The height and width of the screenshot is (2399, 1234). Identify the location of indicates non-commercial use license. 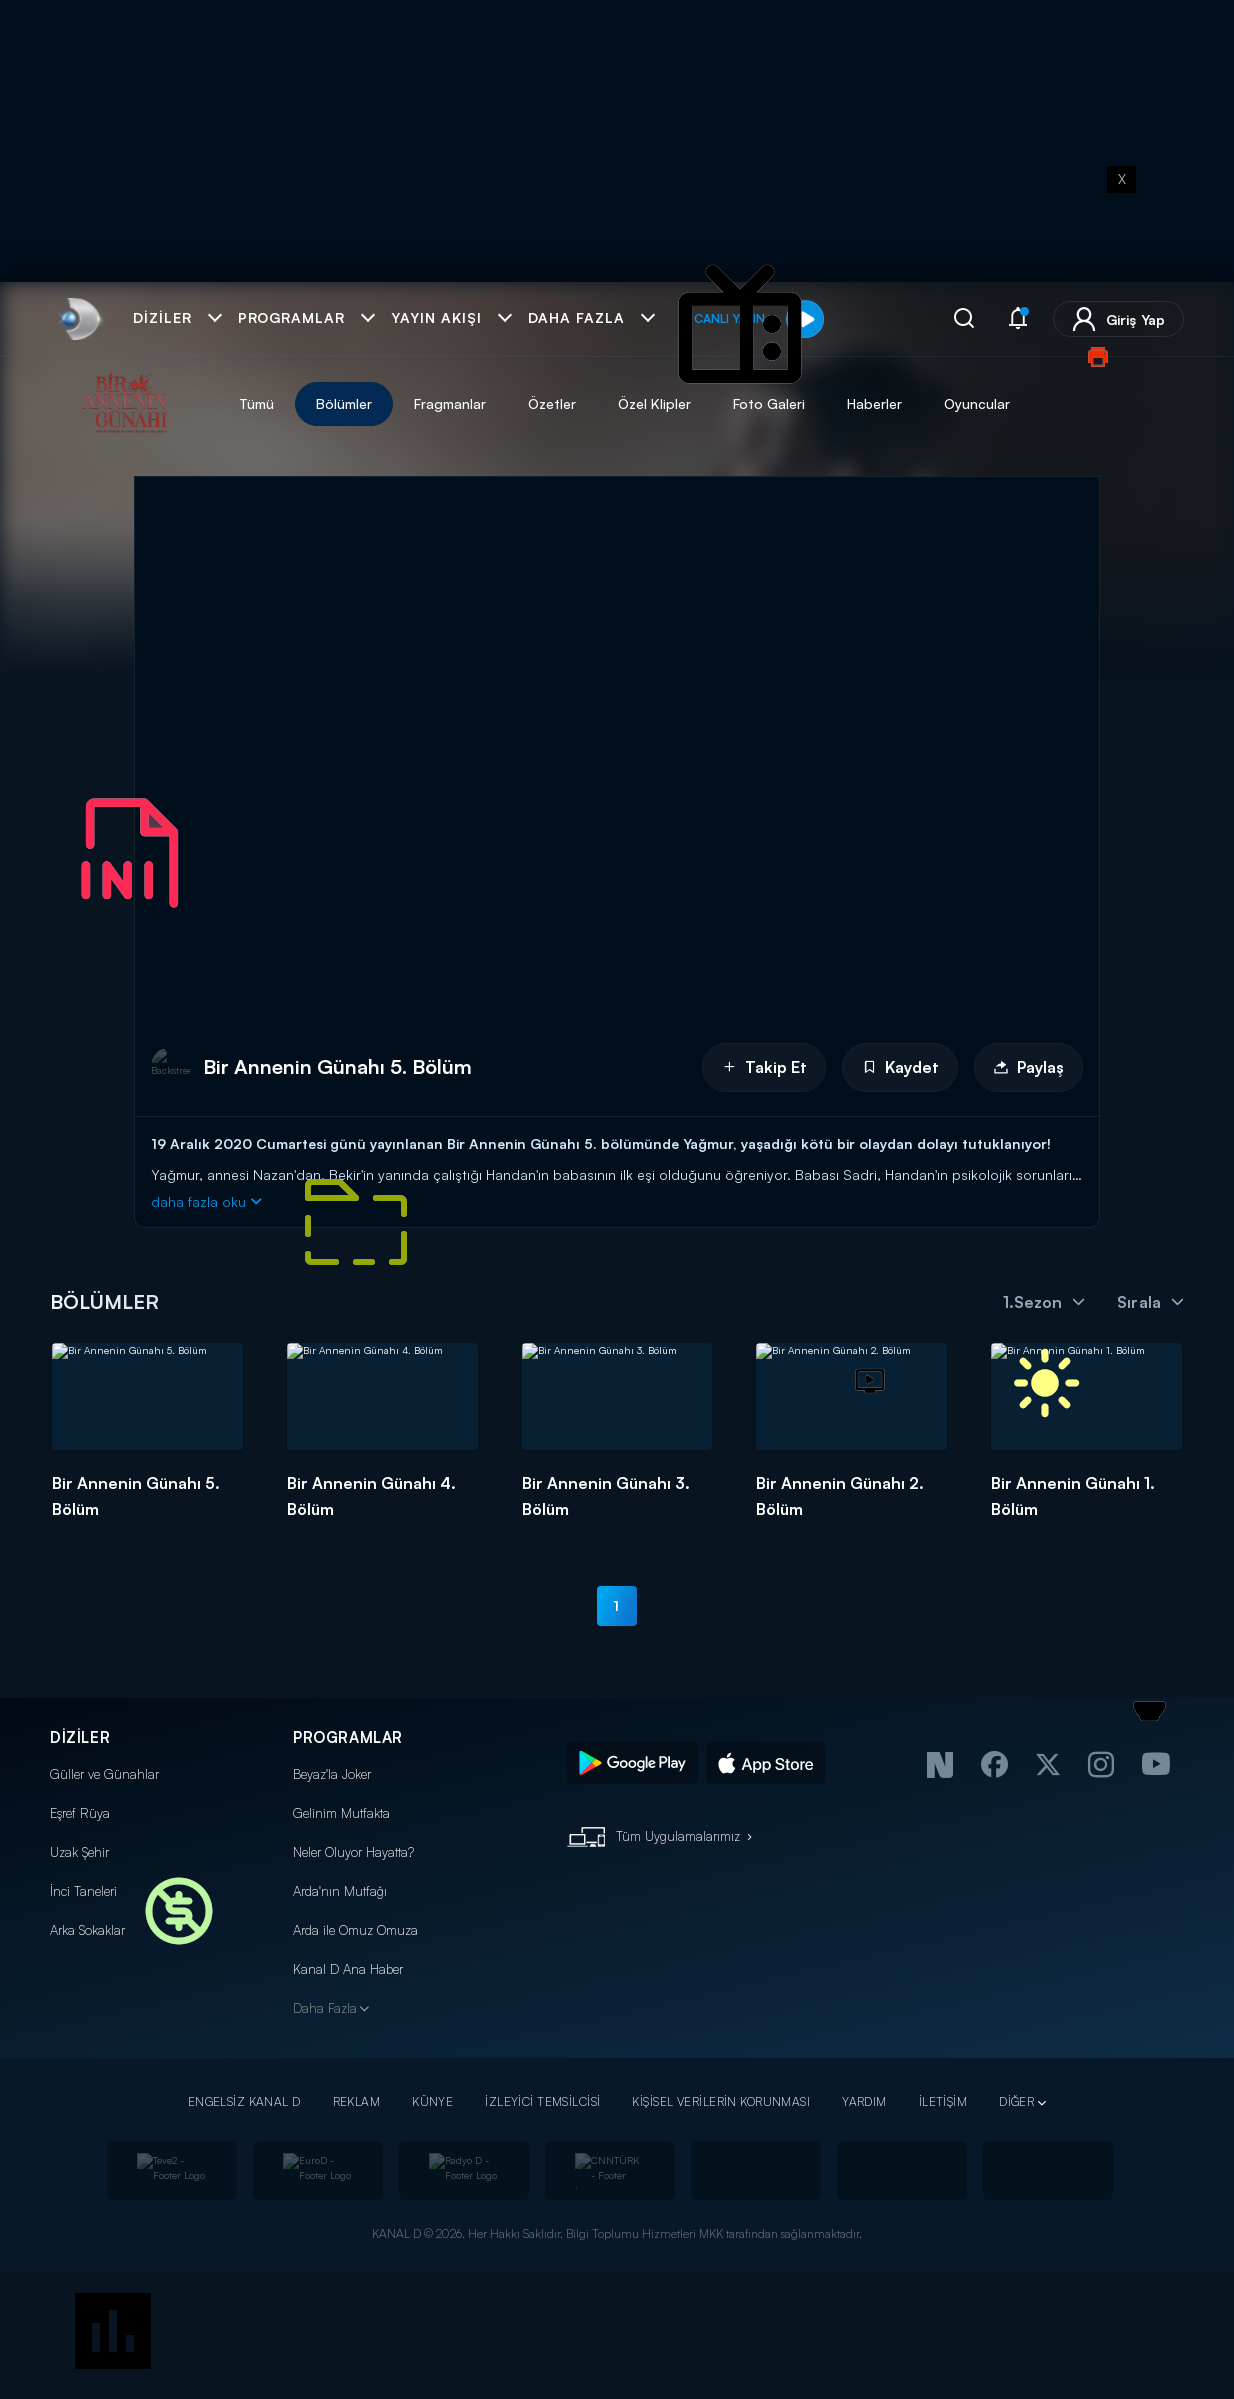
(179, 1911).